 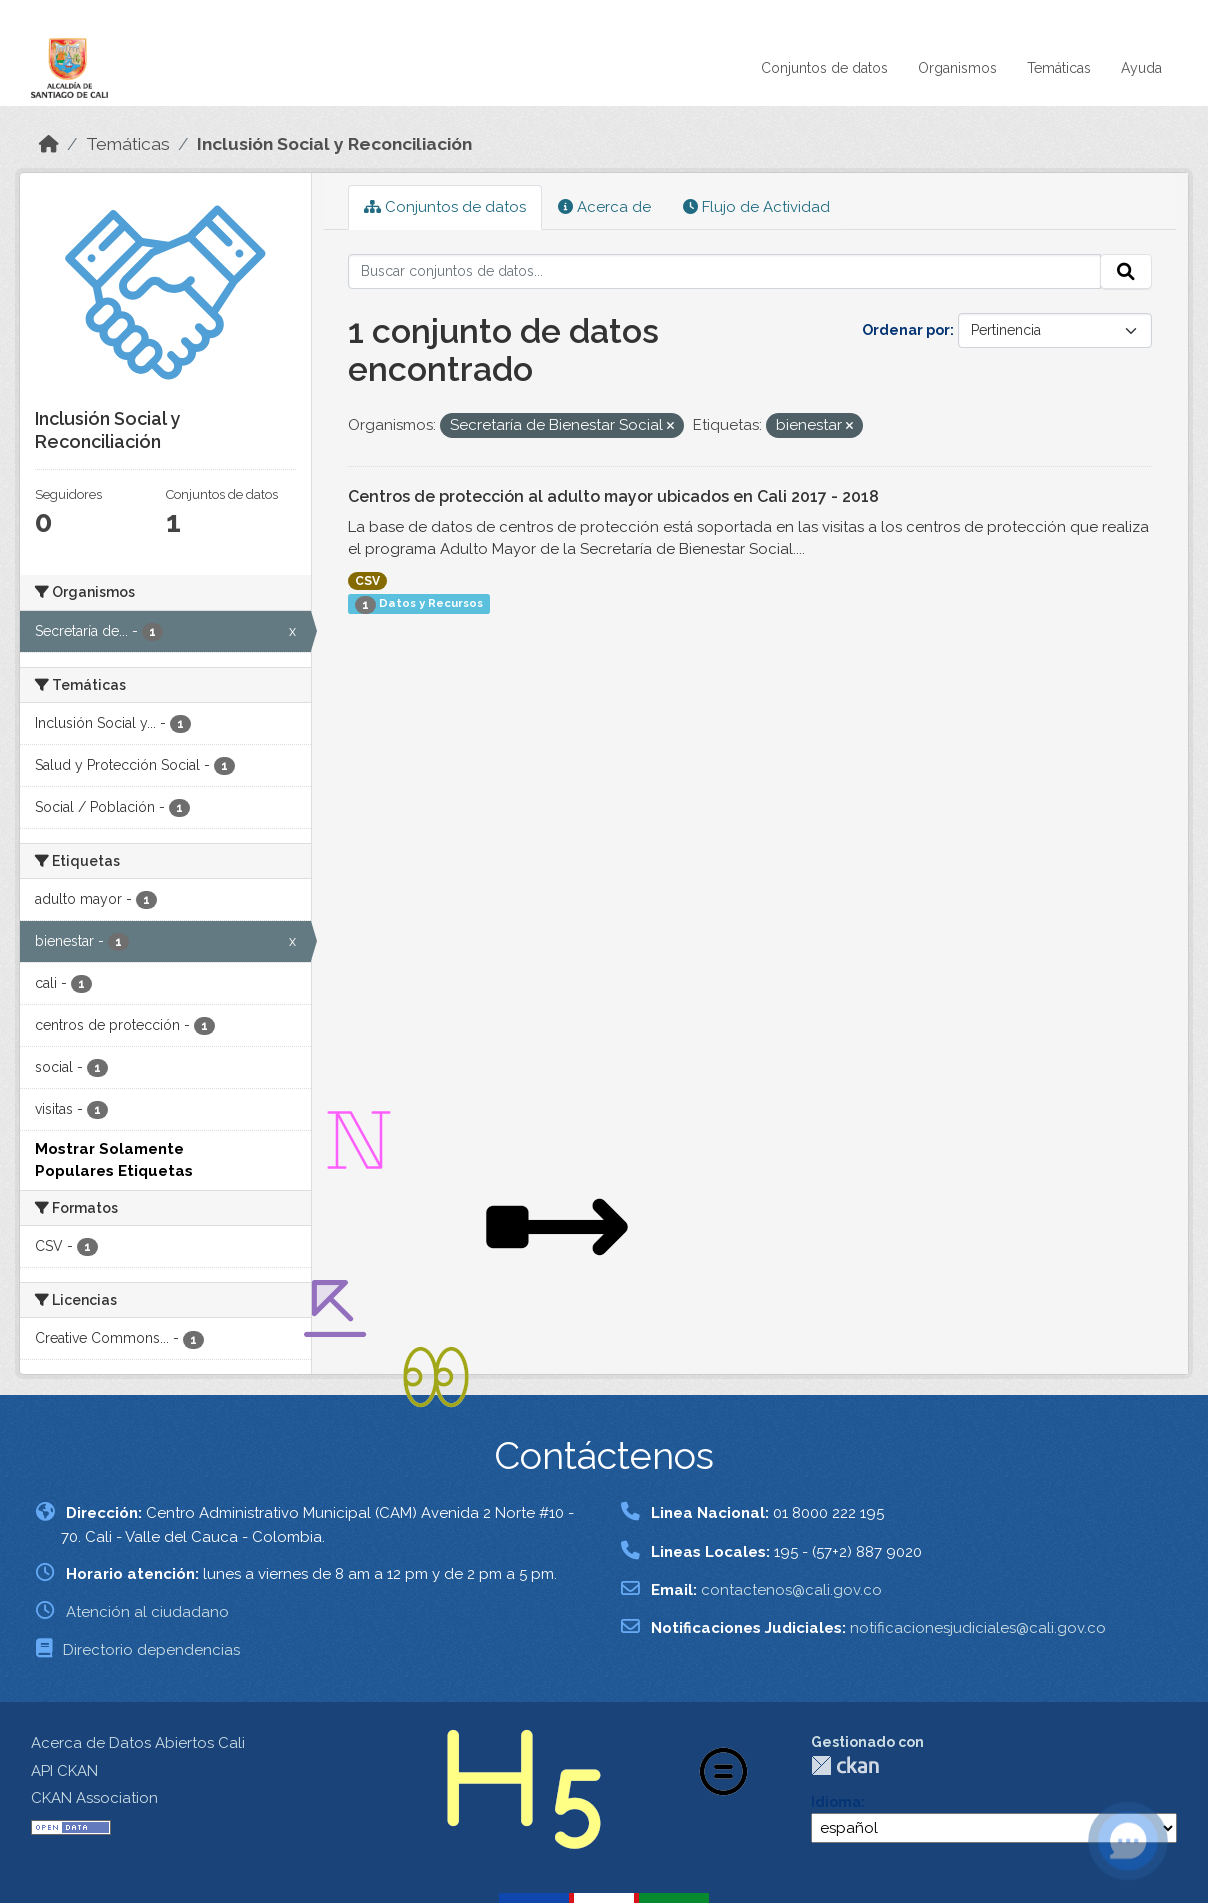 What do you see at coordinates (557, 1227) in the screenshot?
I see `move item to the right` at bounding box center [557, 1227].